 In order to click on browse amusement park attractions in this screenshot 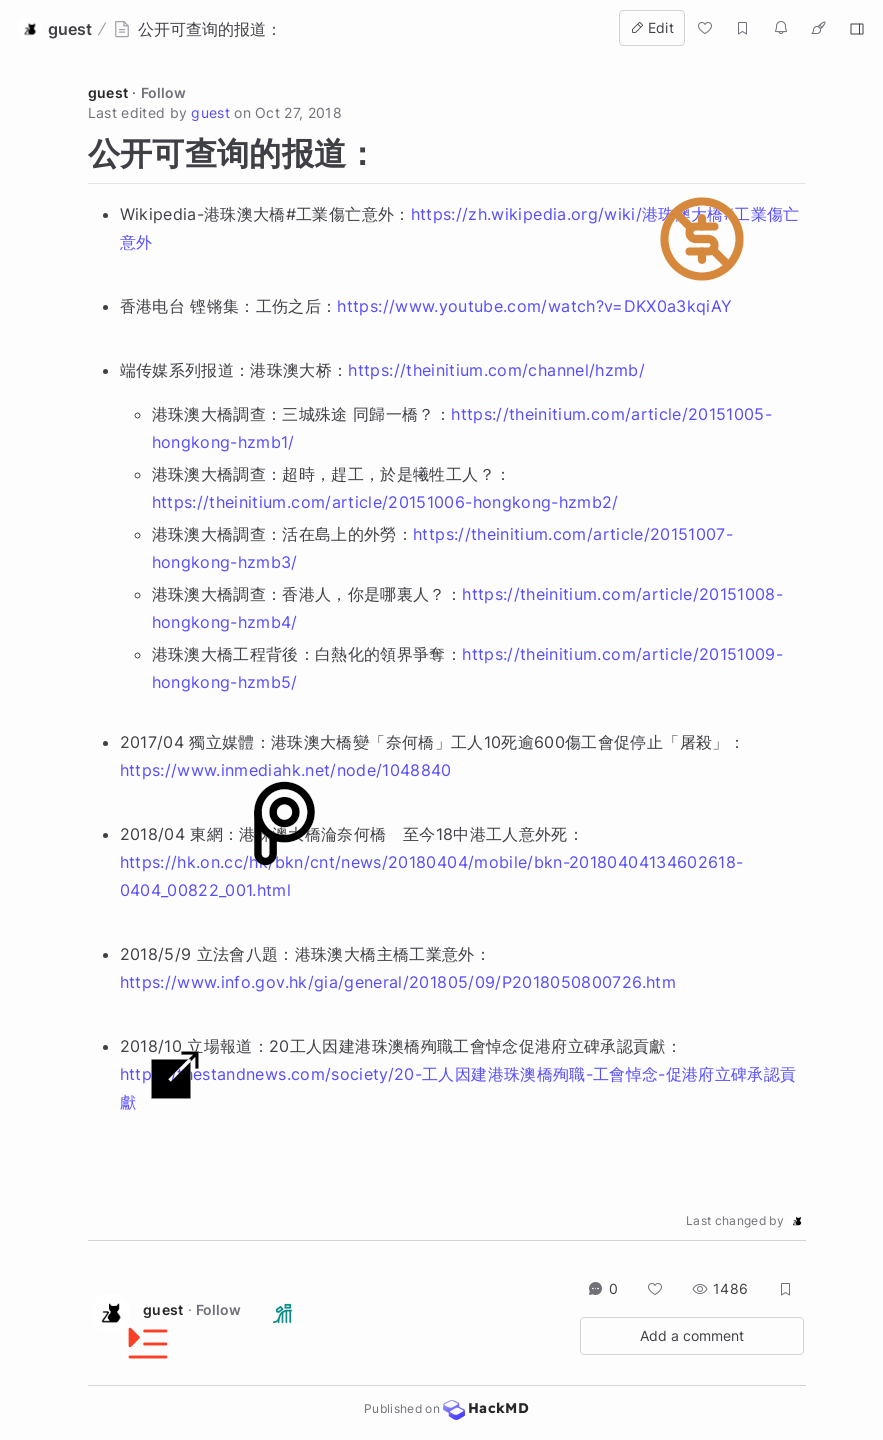, I will do `click(282, 1313)`.